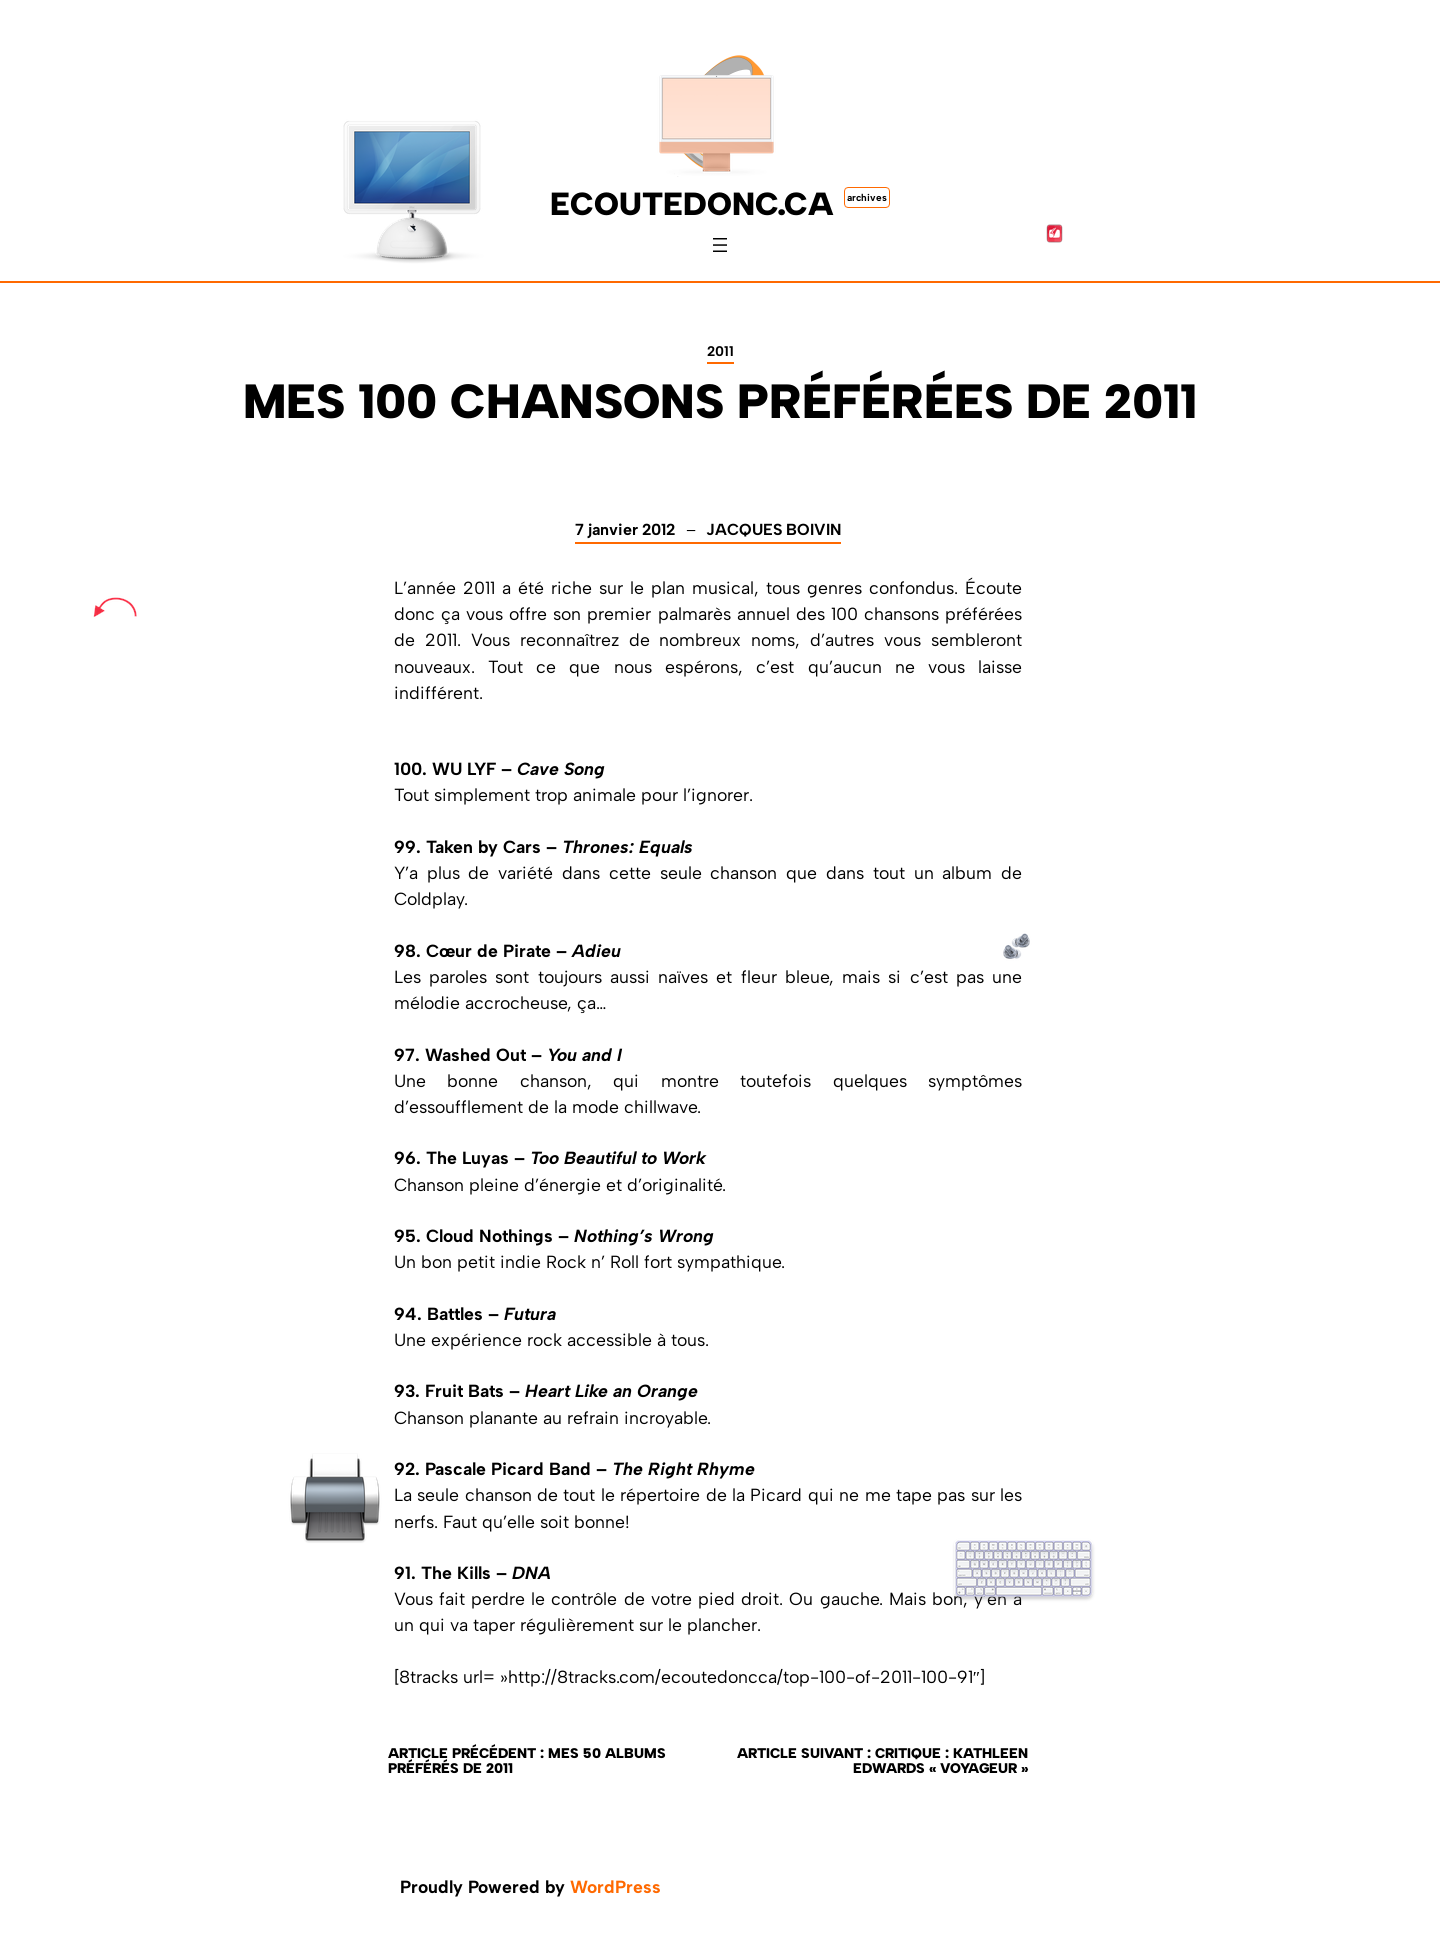 The image size is (1440, 1954). What do you see at coordinates (1023, 1568) in the screenshot?
I see `connect a wireless bluetooth keyboard` at bounding box center [1023, 1568].